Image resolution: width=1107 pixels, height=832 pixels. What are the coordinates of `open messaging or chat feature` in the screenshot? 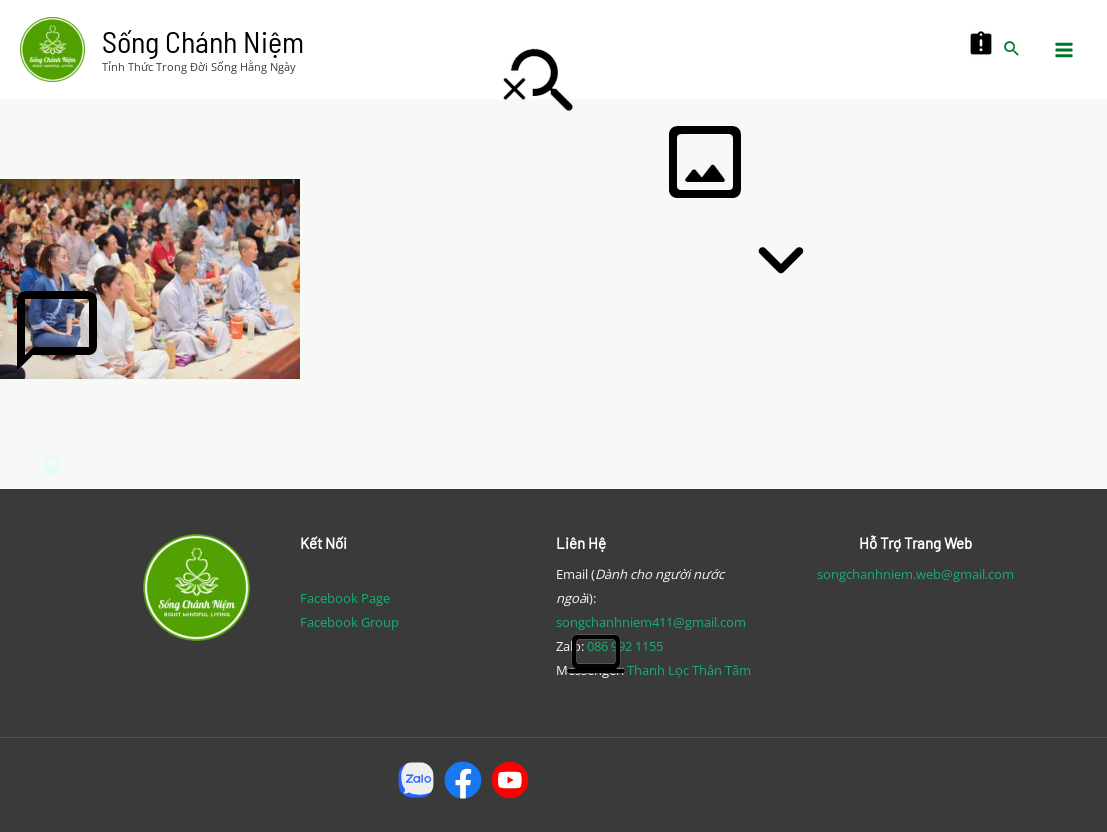 It's located at (57, 331).